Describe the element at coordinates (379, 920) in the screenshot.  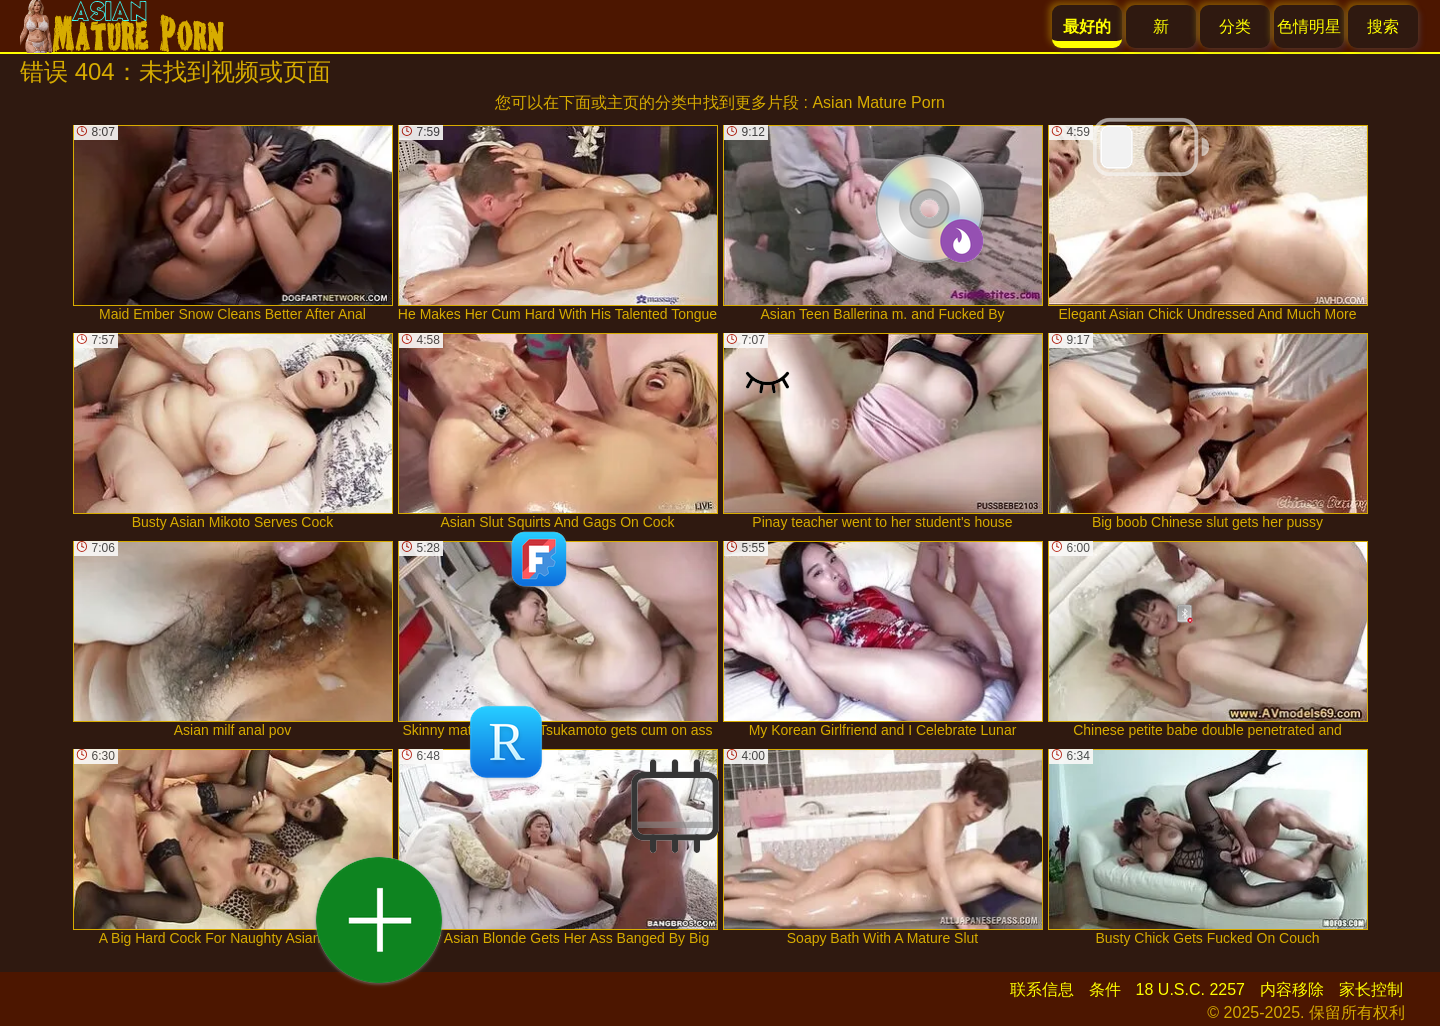
I see `add a new item` at that location.